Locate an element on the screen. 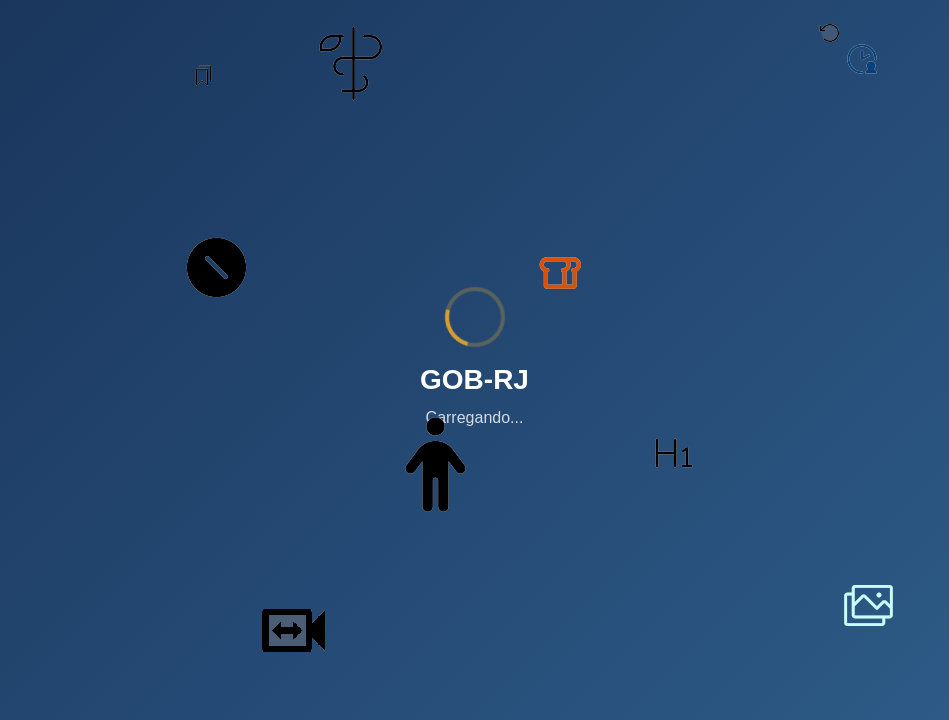  undo last action is located at coordinates (830, 33).